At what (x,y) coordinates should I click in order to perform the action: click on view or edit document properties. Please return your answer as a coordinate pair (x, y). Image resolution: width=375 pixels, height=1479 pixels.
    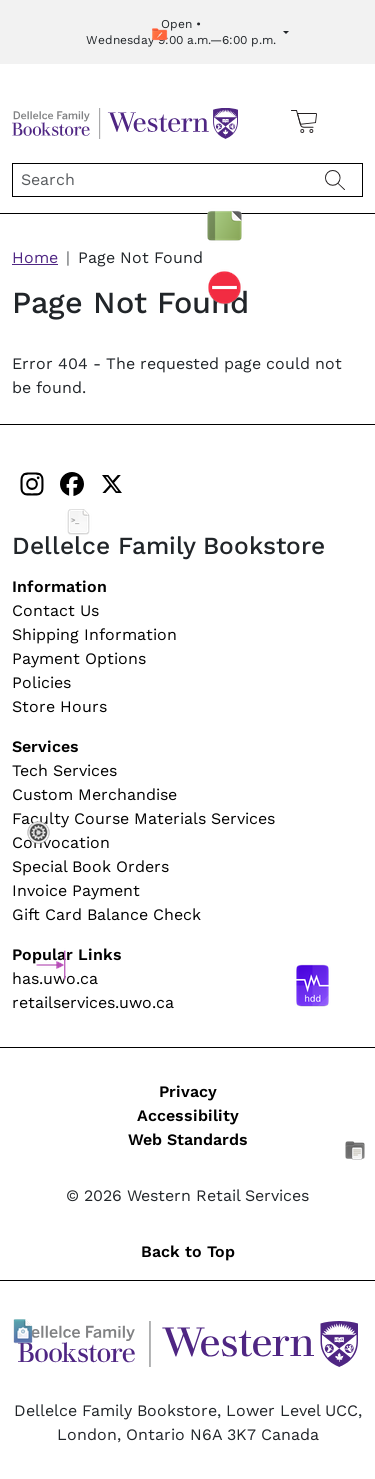
    Looking at the image, I should click on (38, 832).